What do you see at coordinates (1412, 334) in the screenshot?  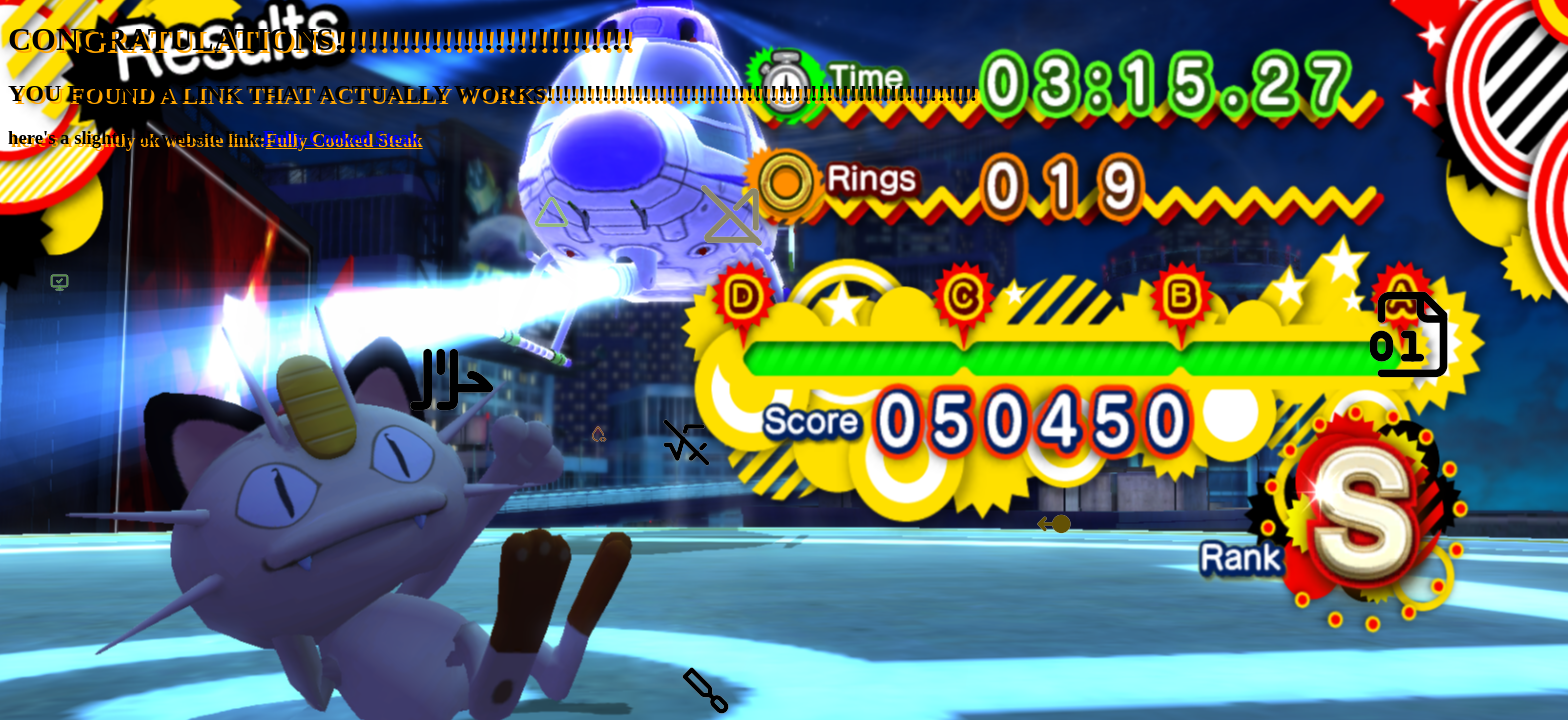 I see `view a binary or data file` at bounding box center [1412, 334].